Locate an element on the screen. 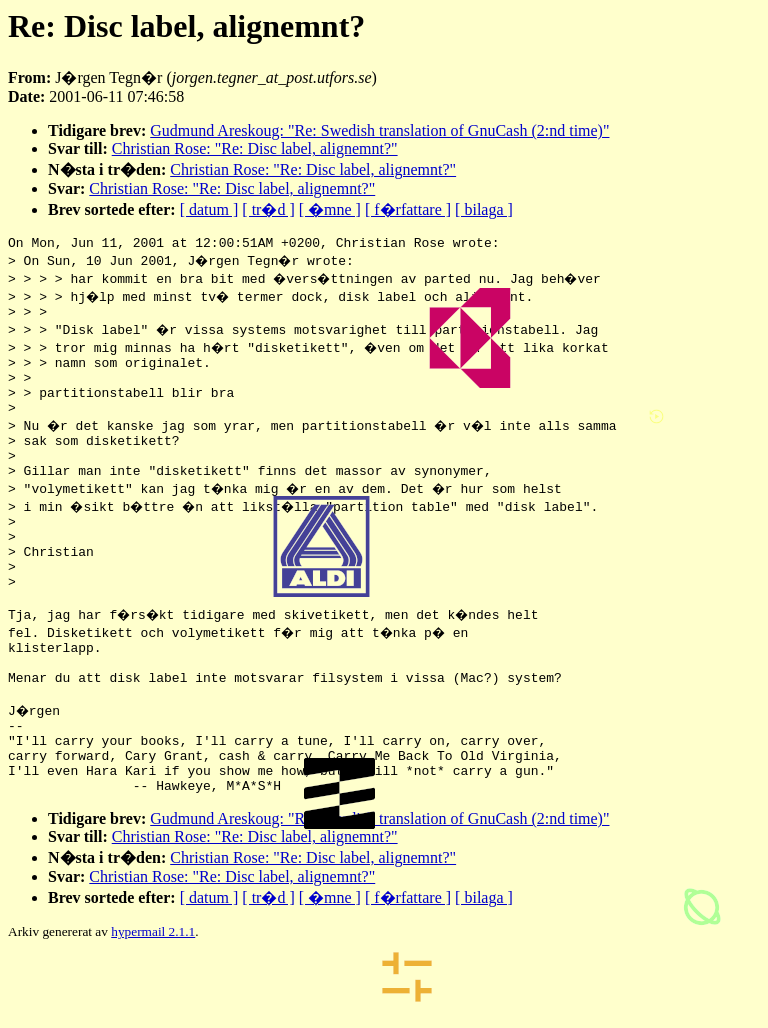 The height and width of the screenshot is (1028, 768). view memories or flashback content is located at coordinates (656, 416).